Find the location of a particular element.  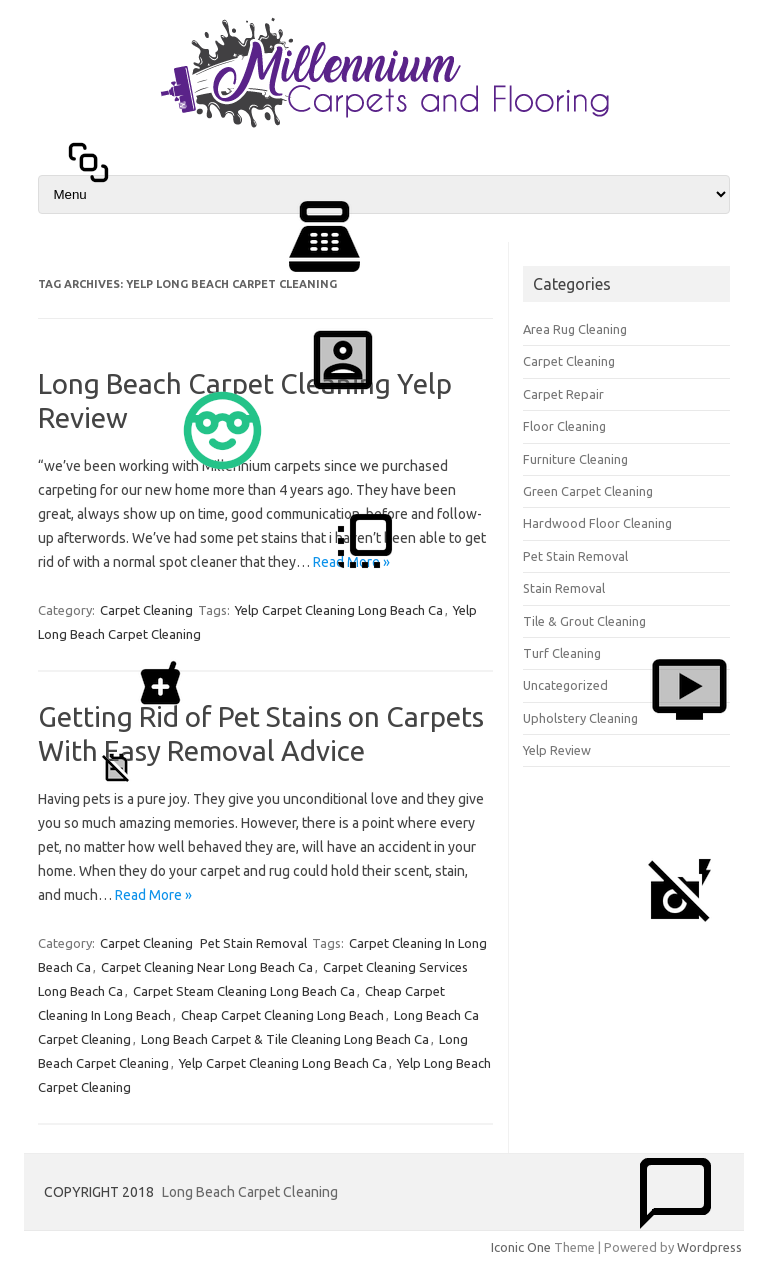

camera flash is disabled is located at coordinates (681, 889).